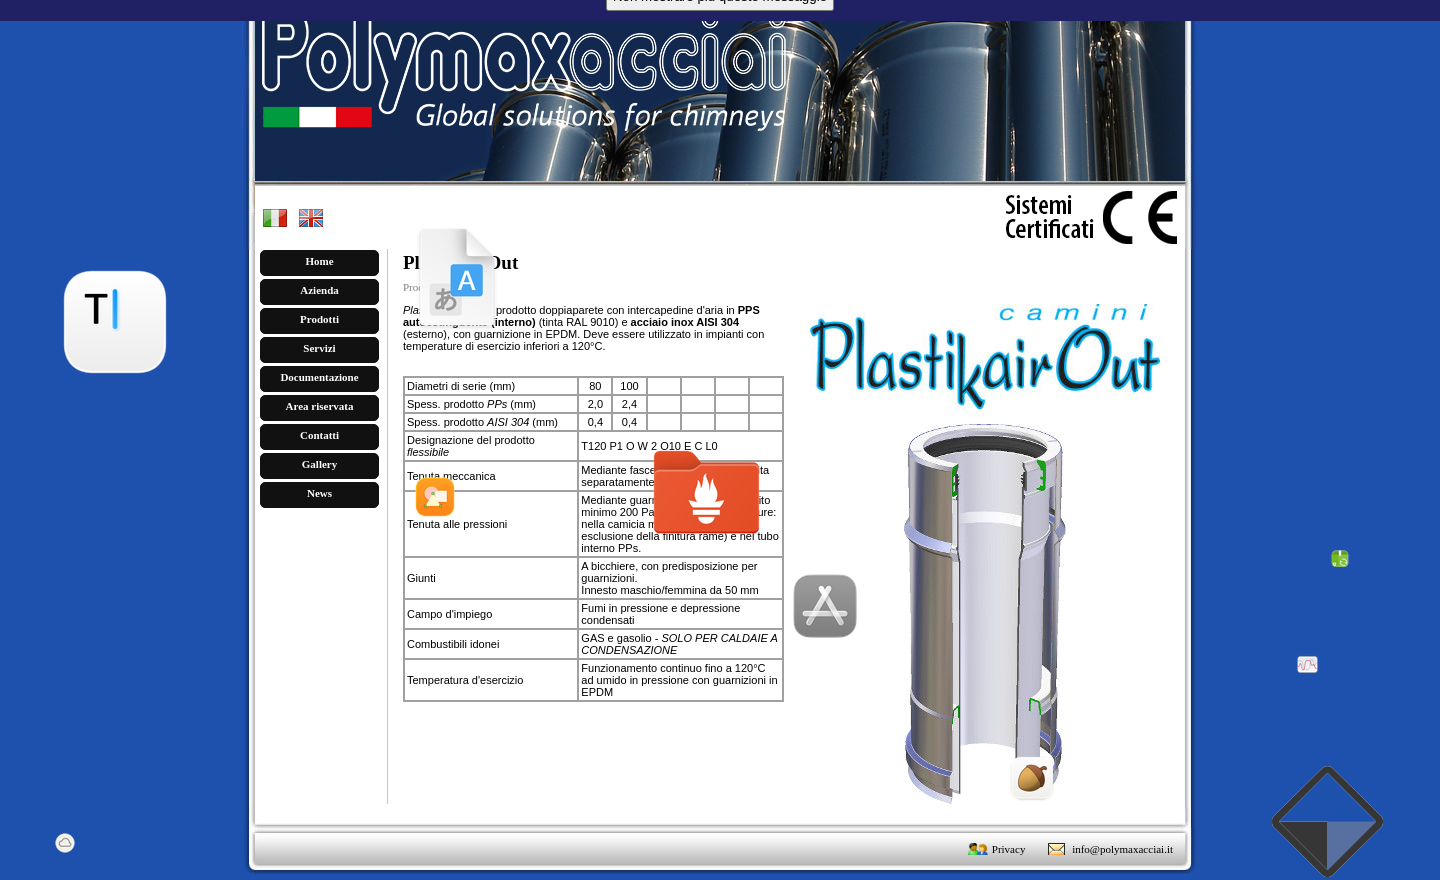 The image size is (1440, 880). What do you see at coordinates (457, 279) in the screenshot?
I see `a gettext translation file (.po/.pot)` at bounding box center [457, 279].